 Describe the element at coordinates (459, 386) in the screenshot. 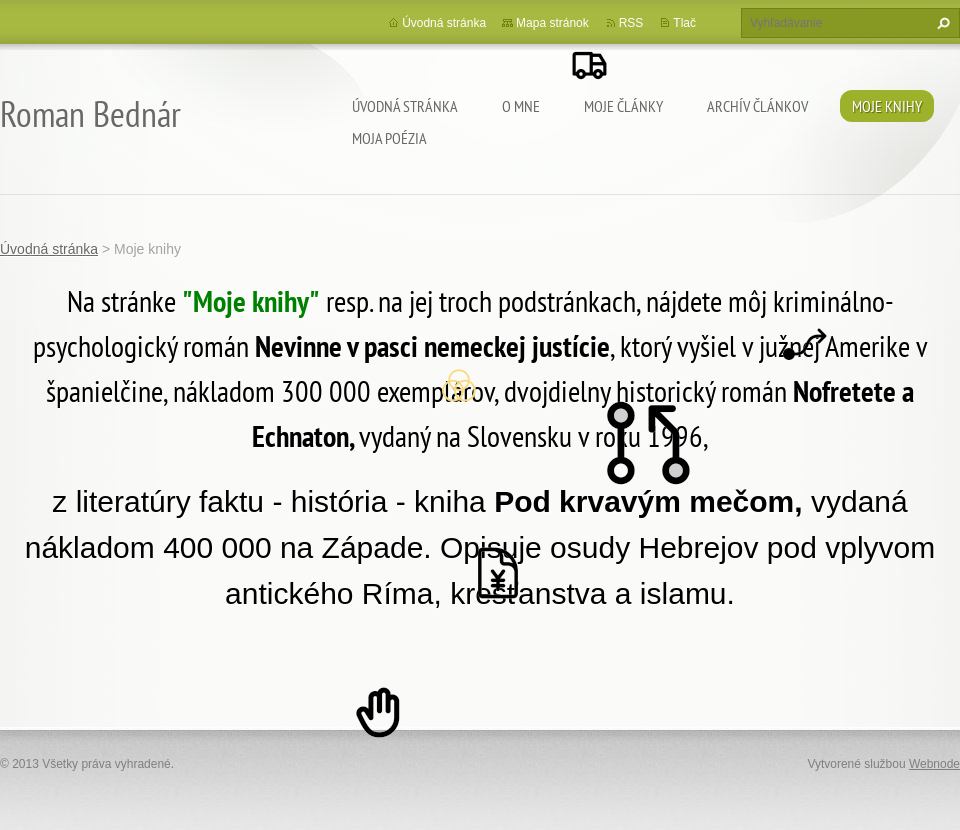

I see `view overlapping data or shared elements` at that location.